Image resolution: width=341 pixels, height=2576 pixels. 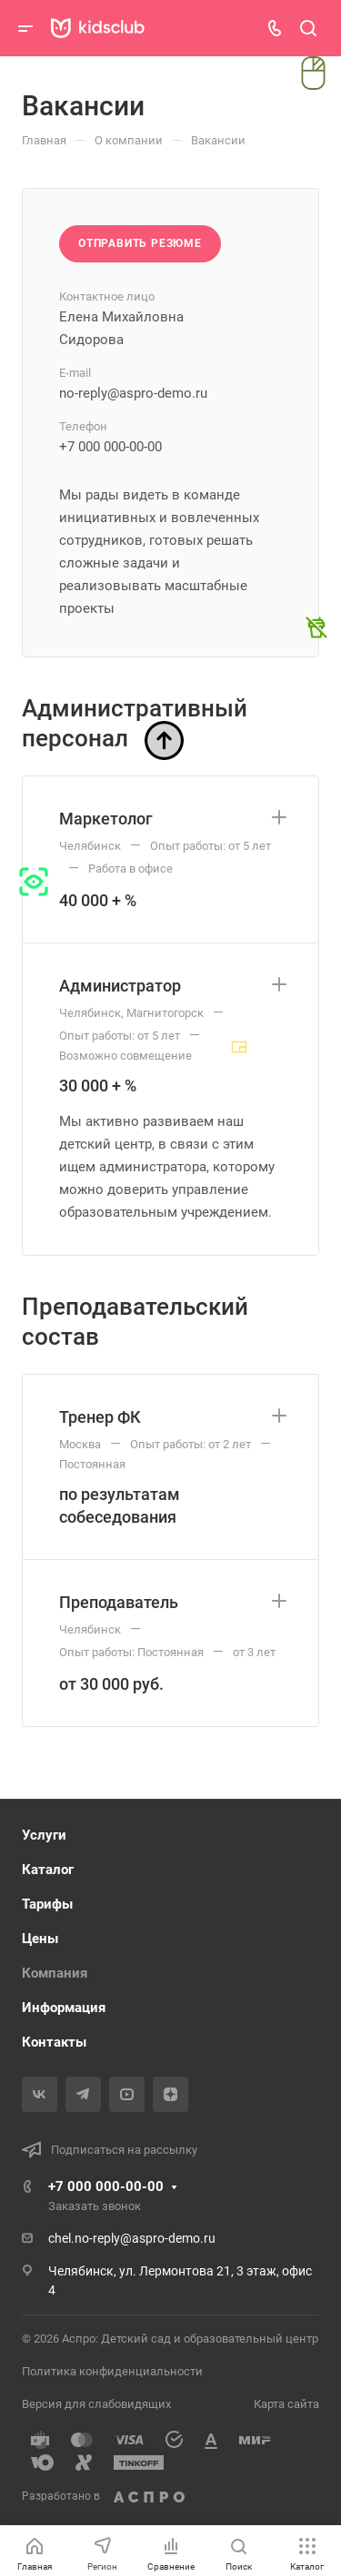 I want to click on scan with eye recognition, so click(x=34, y=882).